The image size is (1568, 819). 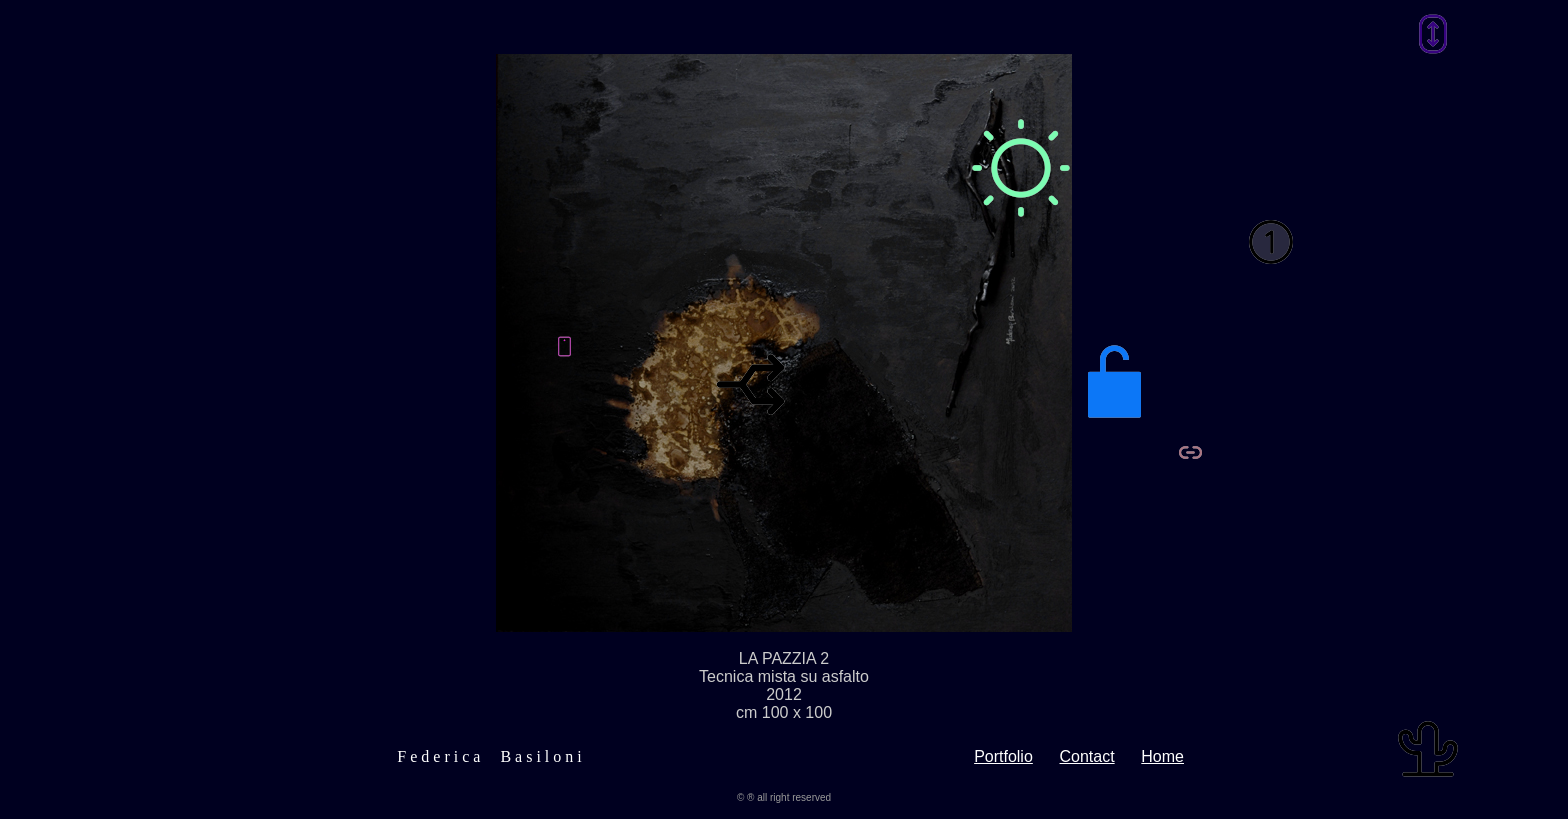 I want to click on indicates desert or arid climate theme, so click(x=1428, y=751).